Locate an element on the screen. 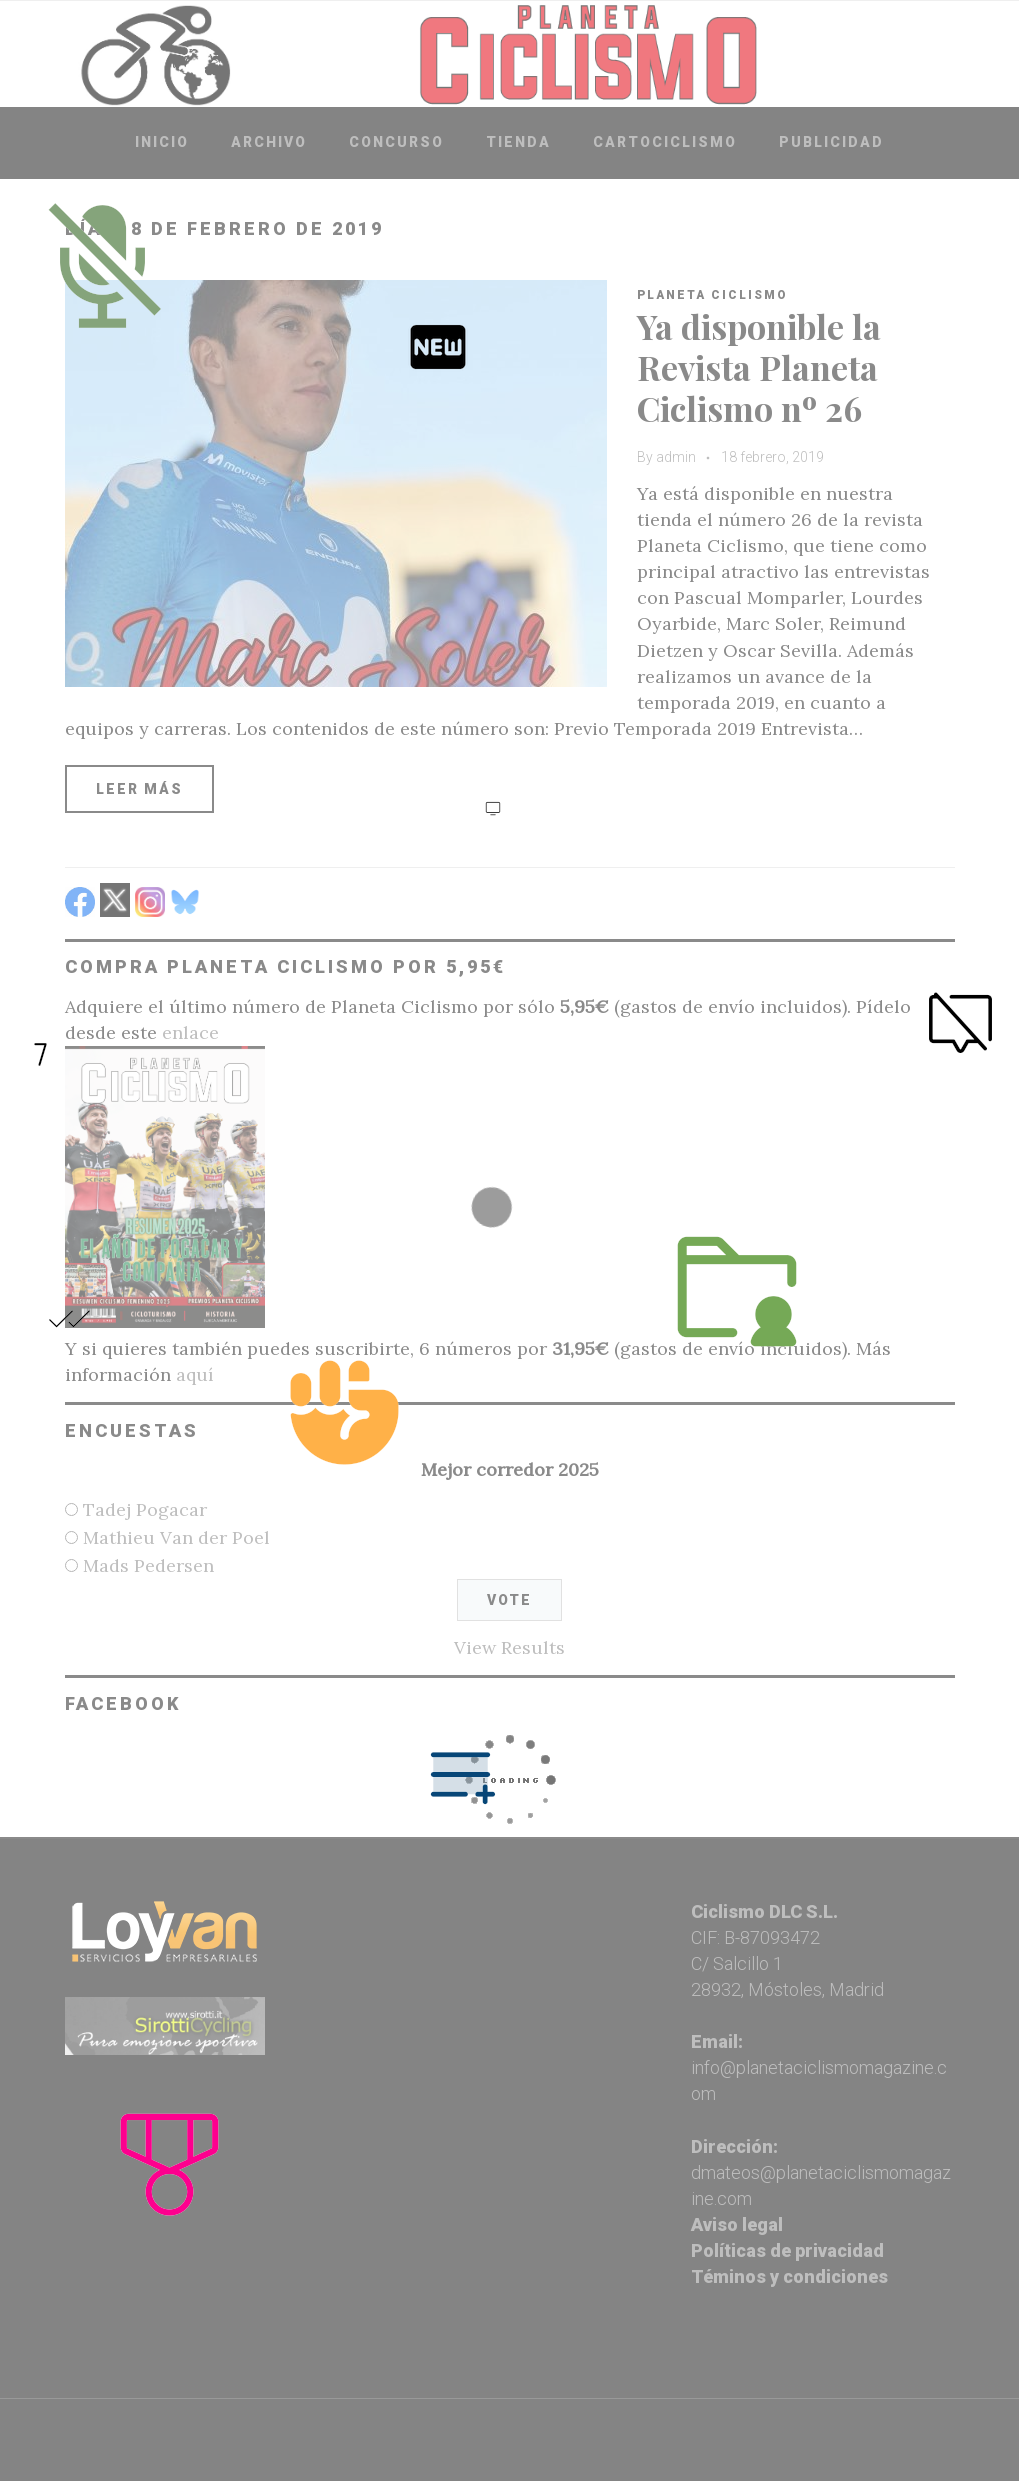  mute or disable chat notifications is located at coordinates (960, 1021).